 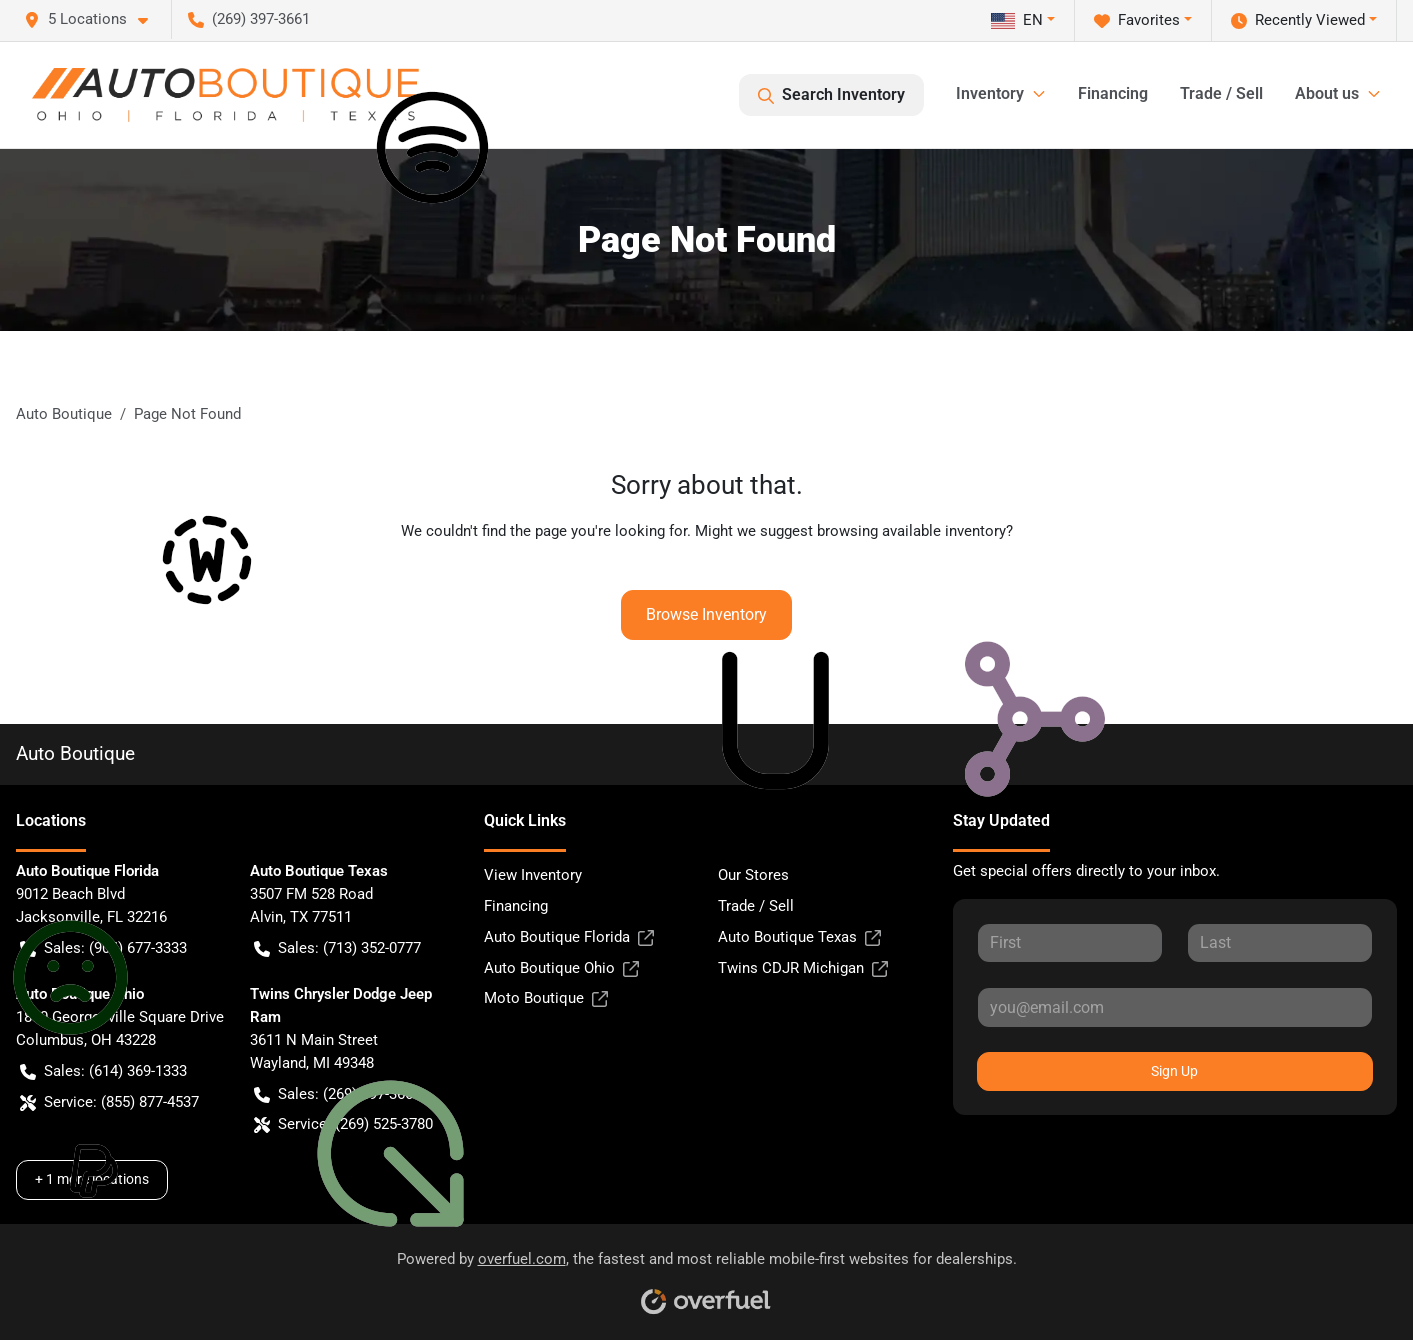 I want to click on represents the letter U in text or keyboard input, so click(x=775, y=720).